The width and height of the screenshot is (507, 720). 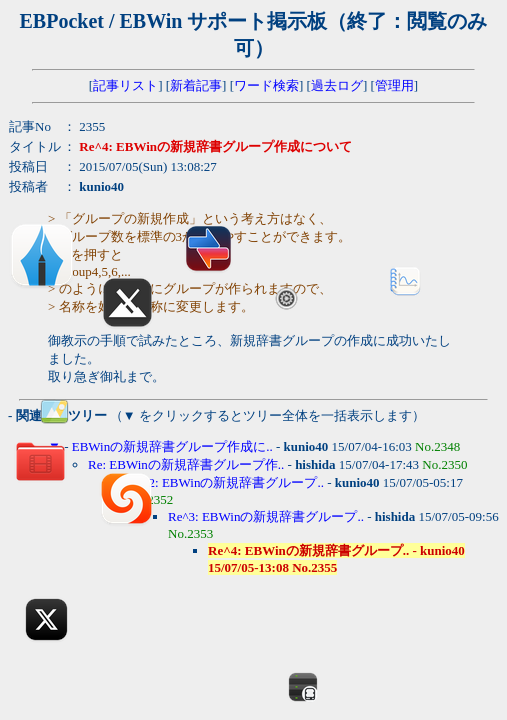 I want to click on open your videos folder, so click(x=40, y=461).